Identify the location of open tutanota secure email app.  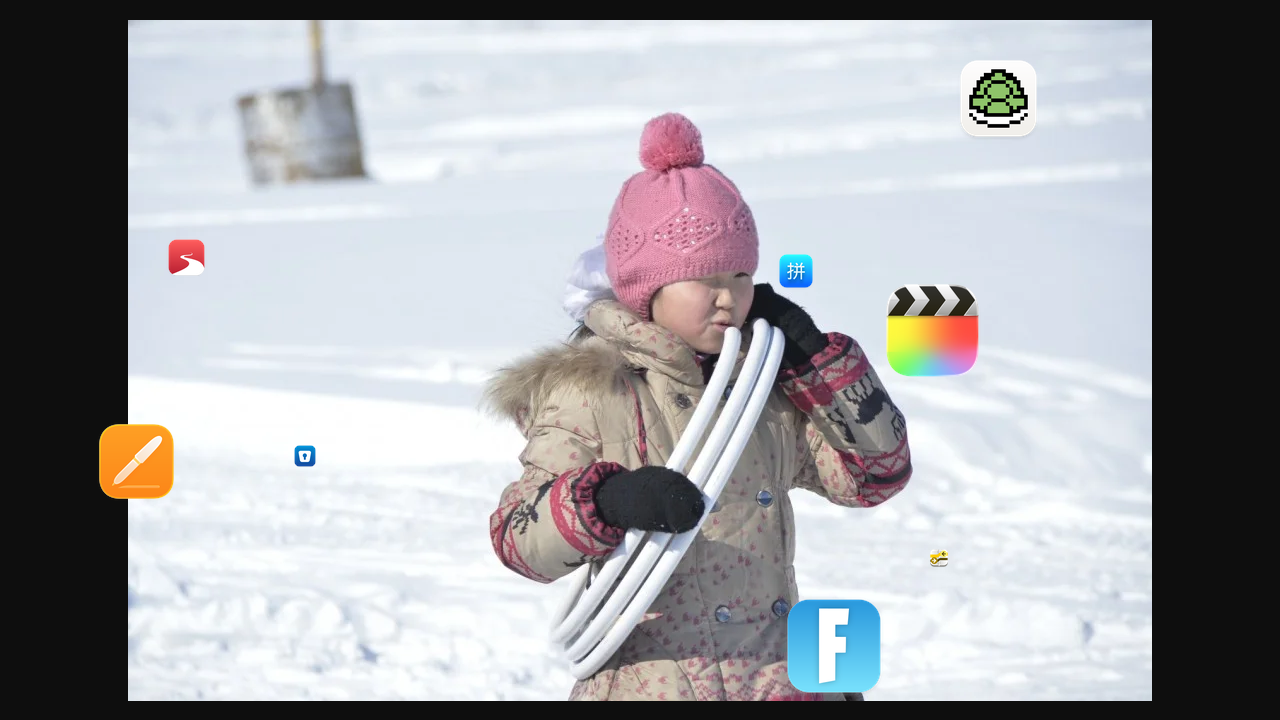
(186, 257).